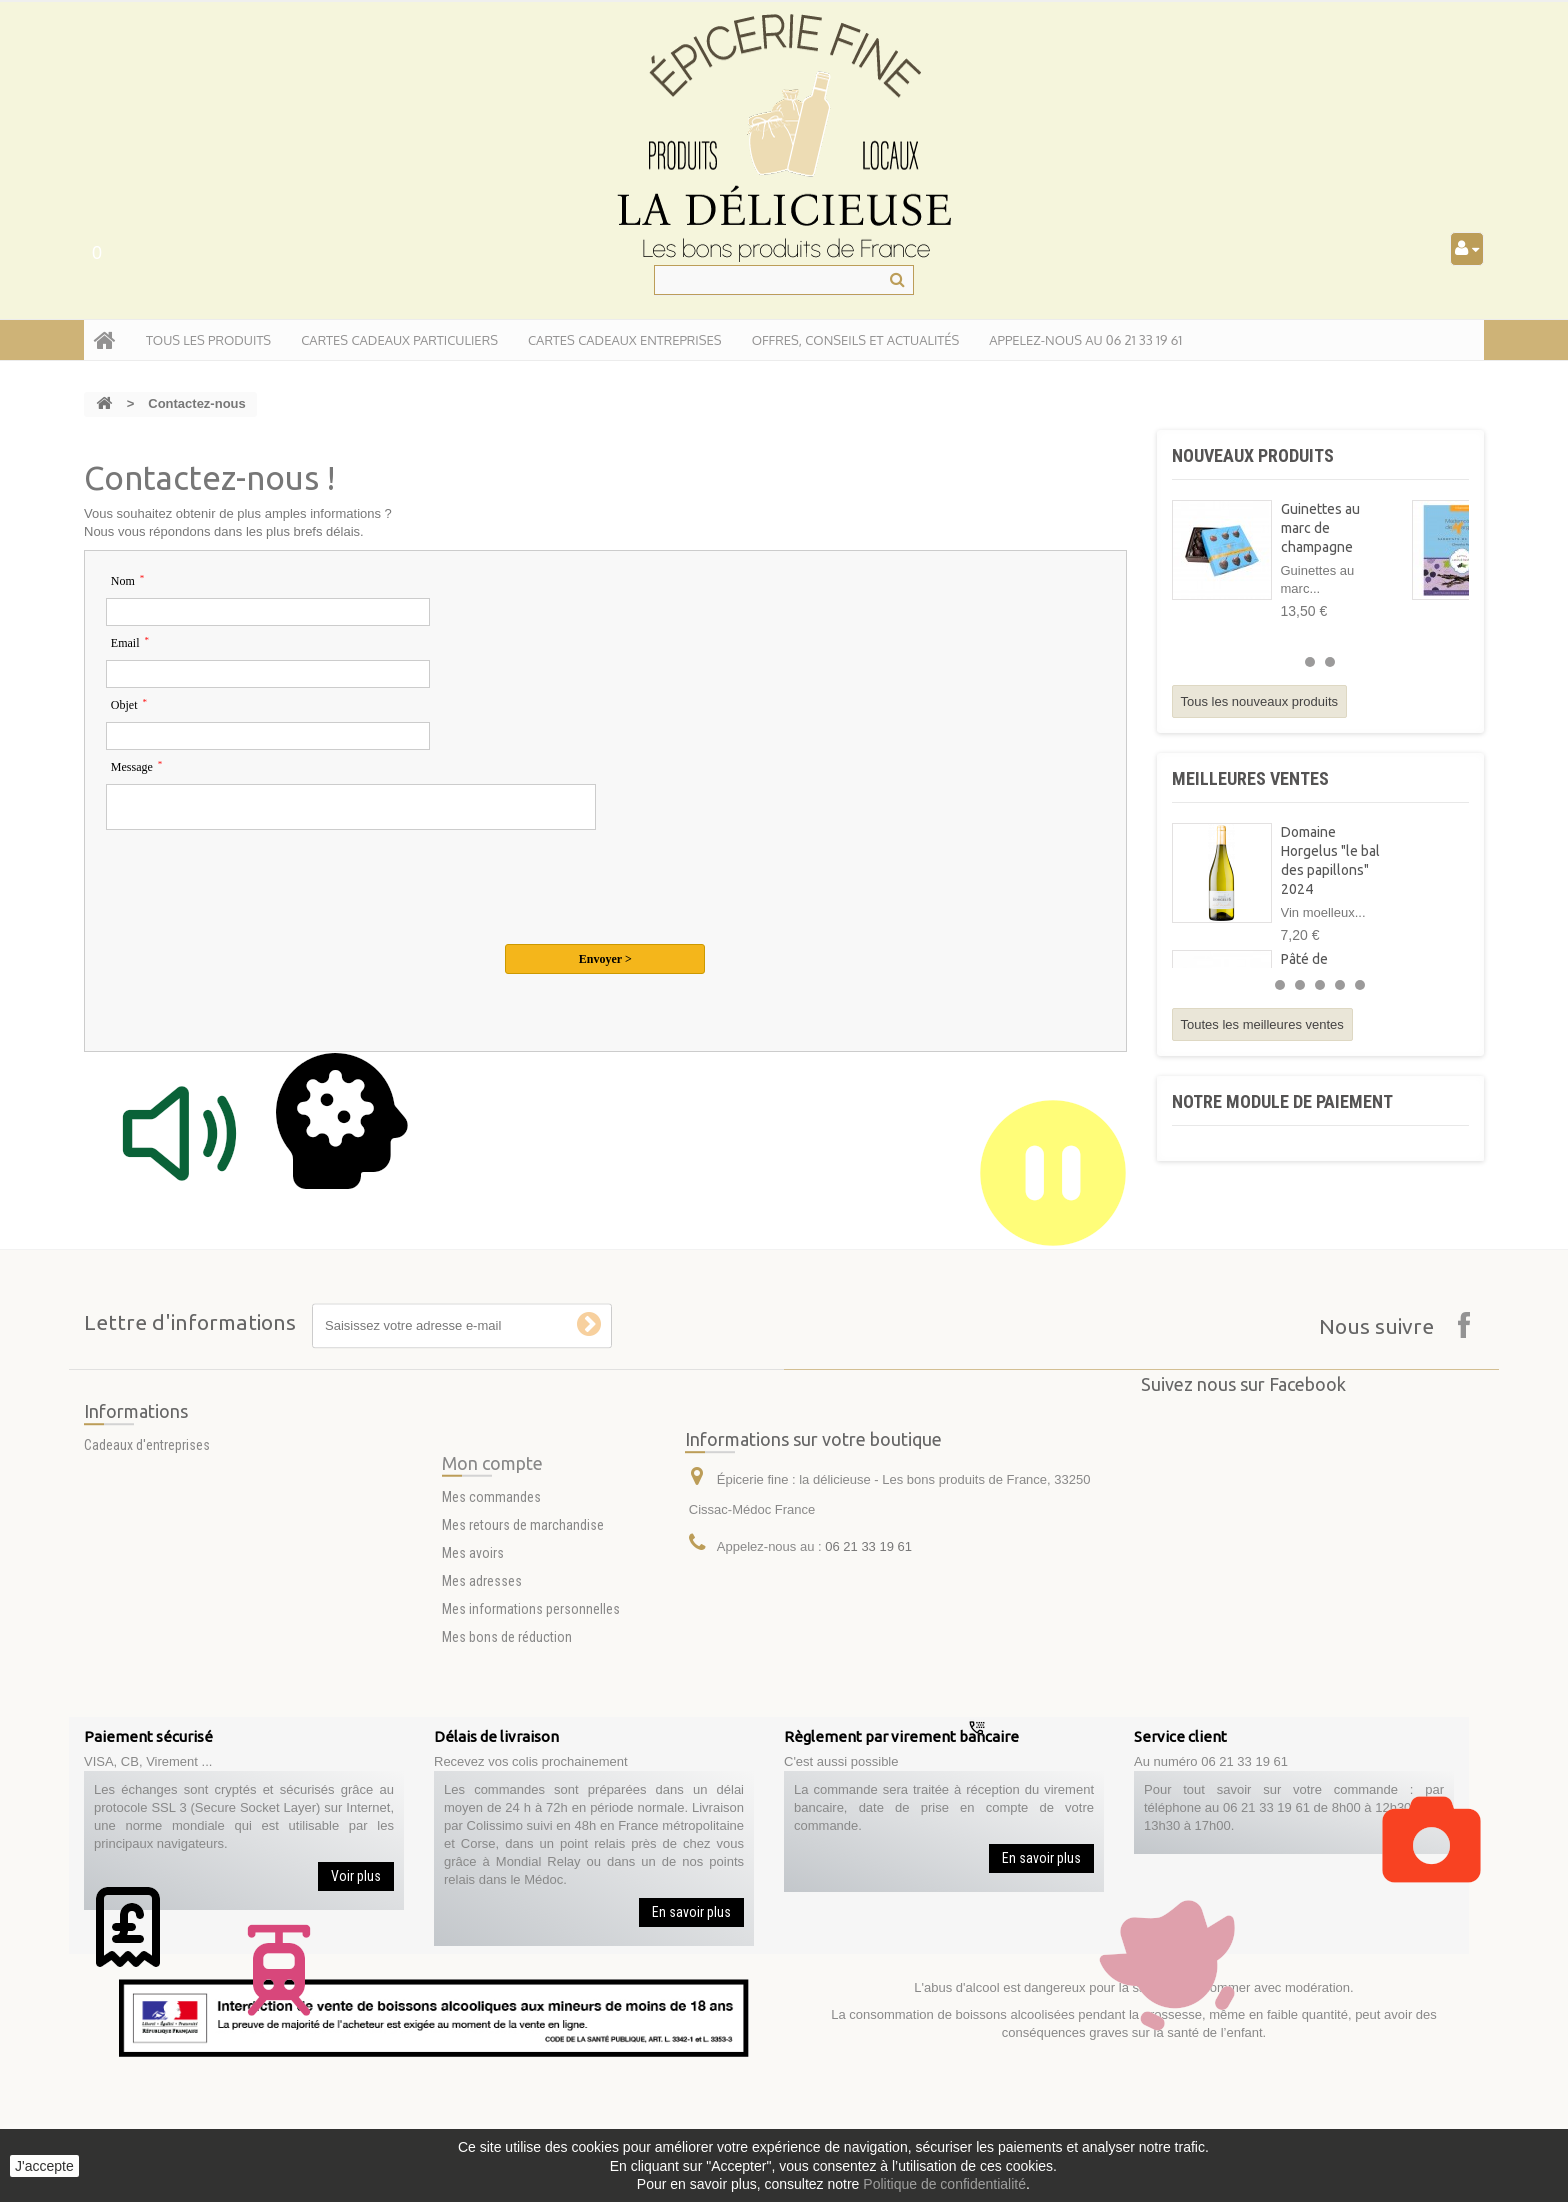 The image size is (1568, 2202). Describe the element at coordinates (1053, 1173) in the screenshot. I see `pause media playback` at that location.